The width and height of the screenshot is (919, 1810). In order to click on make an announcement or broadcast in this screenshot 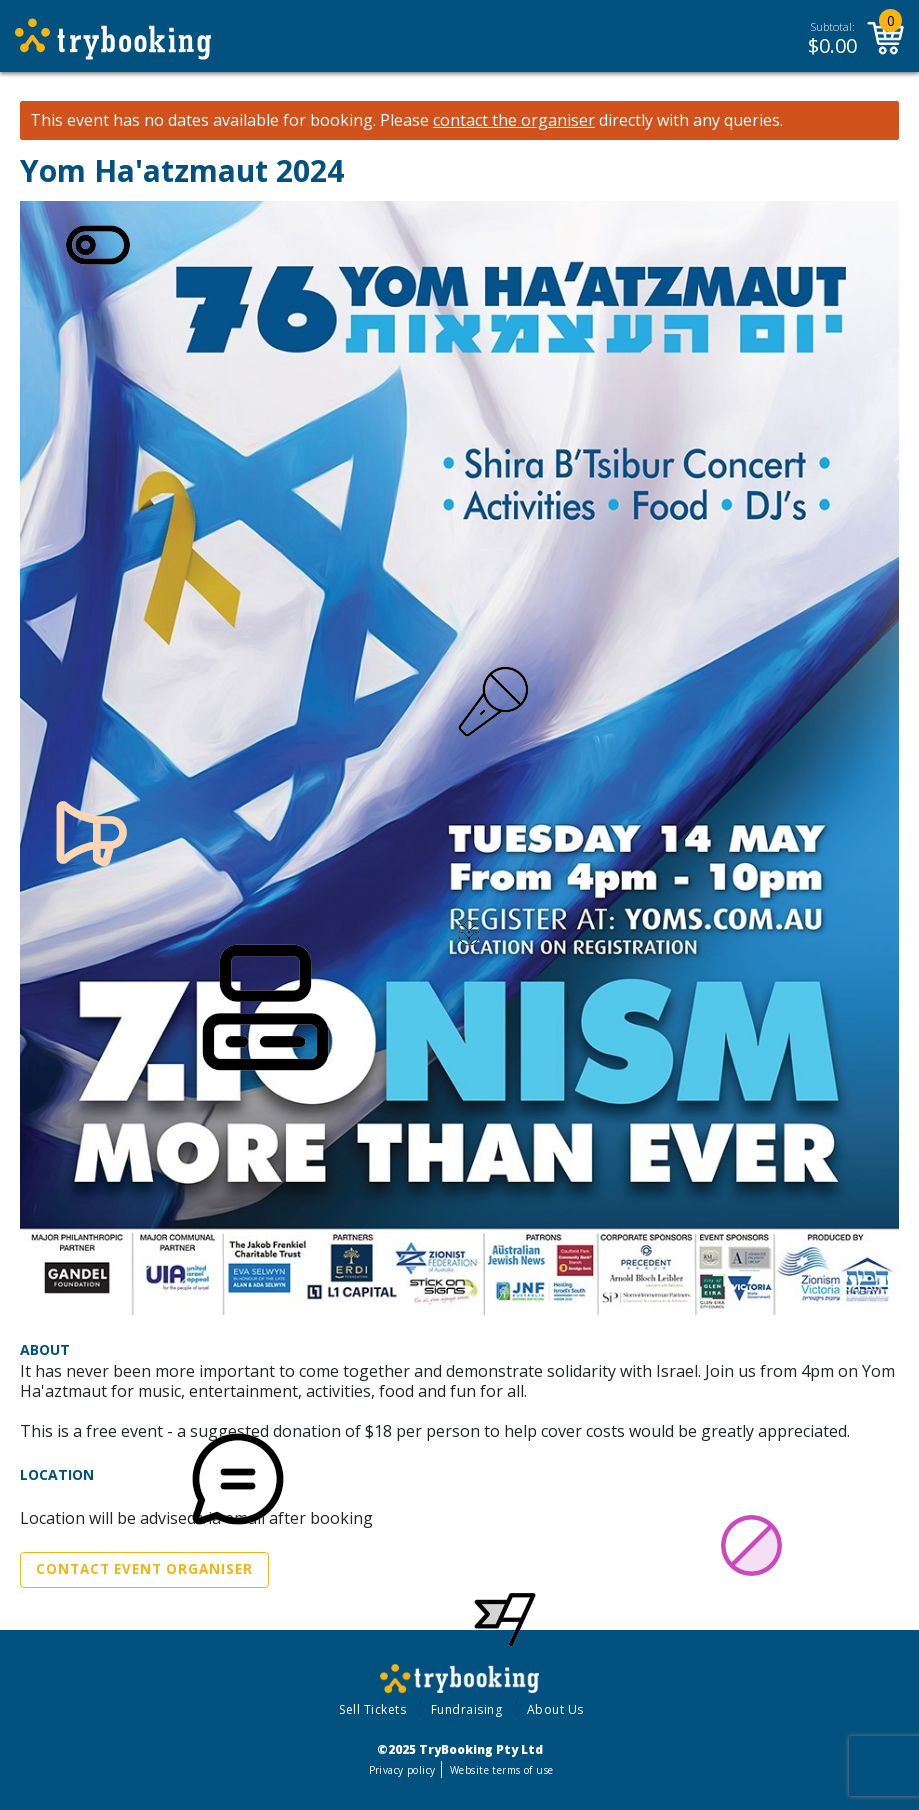, I will do `click(88, 835)`.